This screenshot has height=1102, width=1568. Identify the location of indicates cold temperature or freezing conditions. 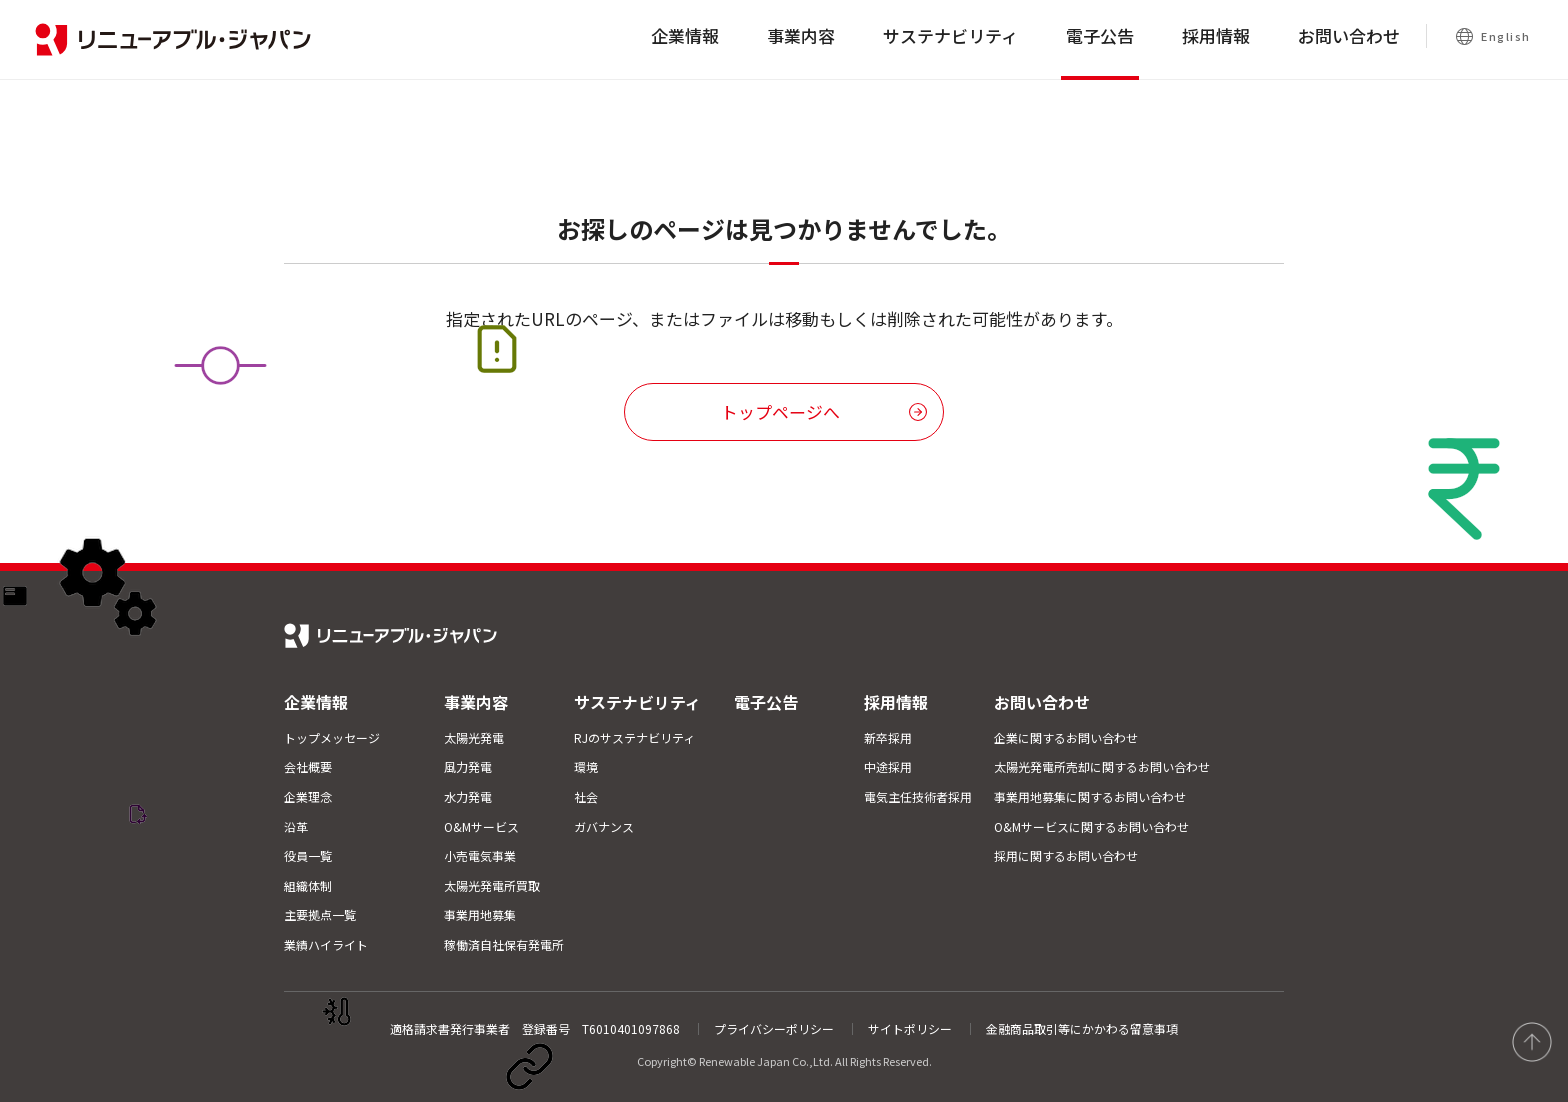
(336, 1011).